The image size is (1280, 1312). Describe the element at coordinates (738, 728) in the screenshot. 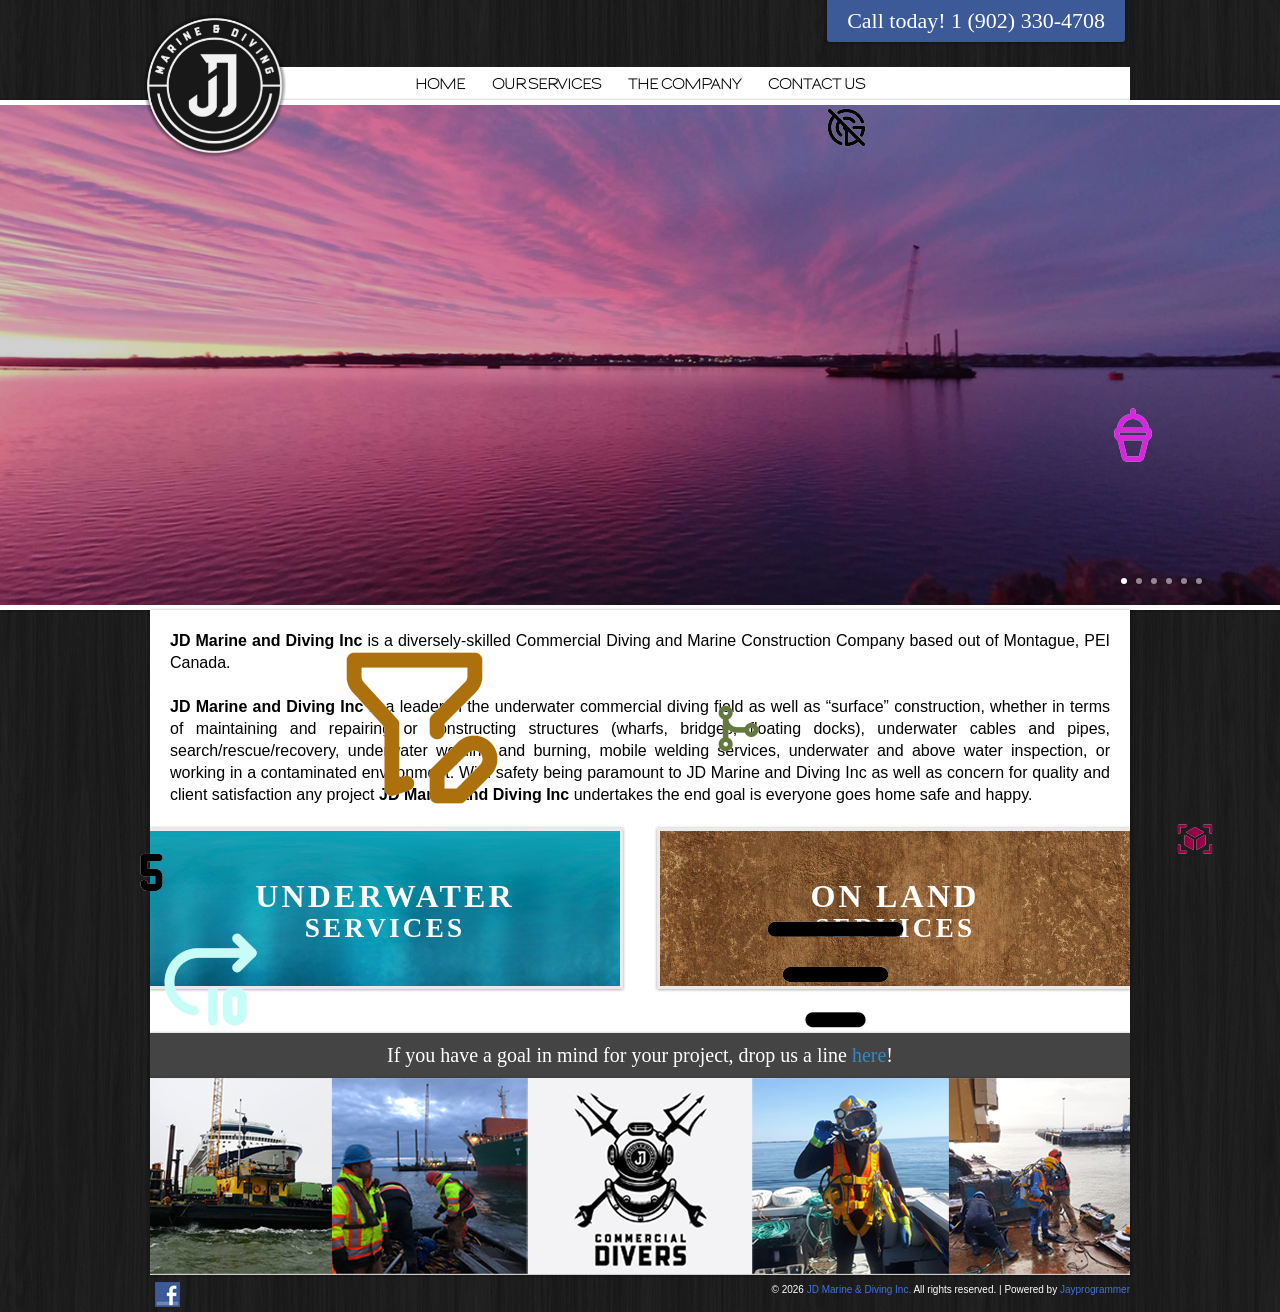

I see `merge branches in version control` at that location.